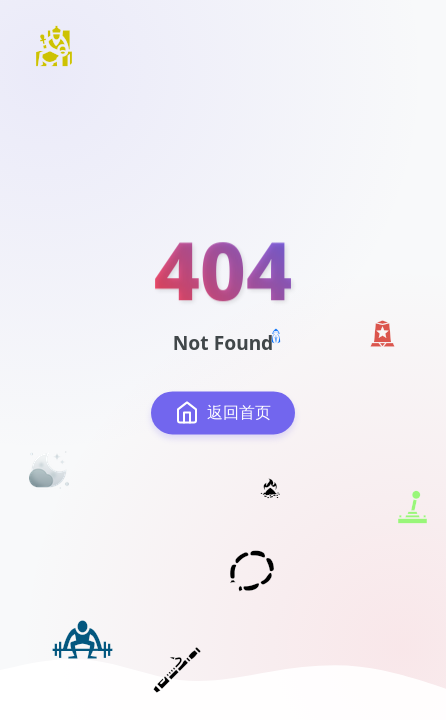 The image size is (446, 720). What do you see at coordinates (382, 333) in the screenshot?
I see `access shrine or altar features in gameplay` at bounding box center [382, 333].